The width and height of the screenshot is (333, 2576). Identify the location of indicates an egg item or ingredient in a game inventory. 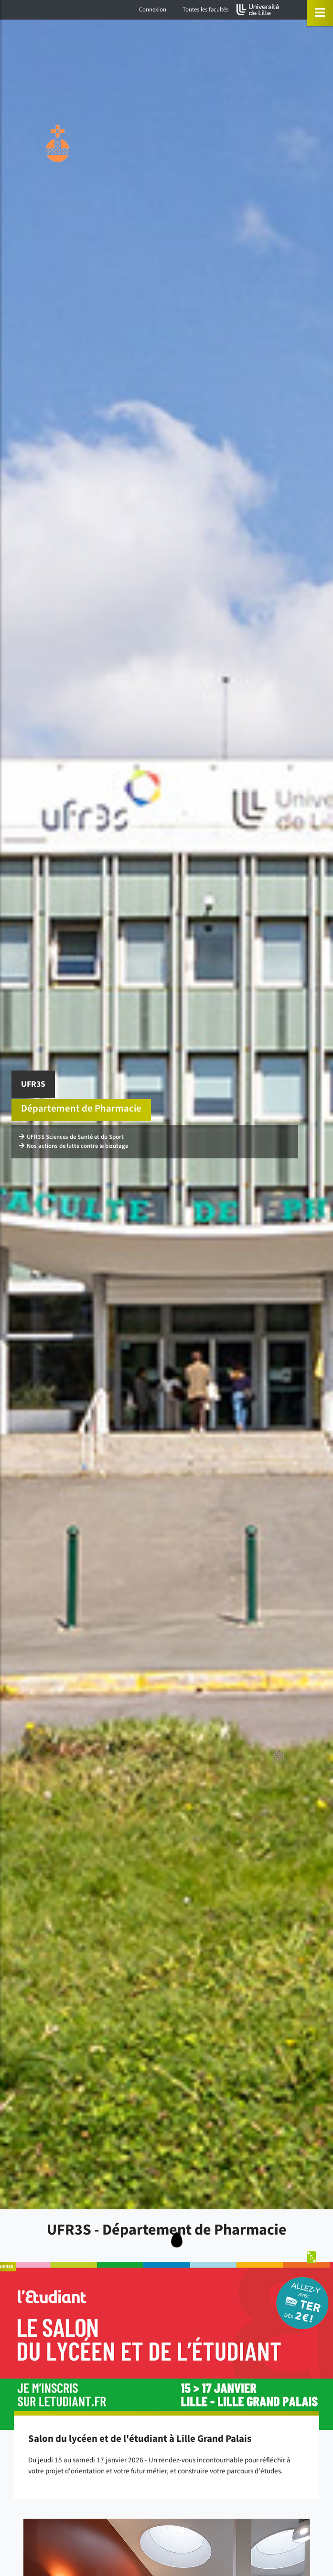
(177, 2240).